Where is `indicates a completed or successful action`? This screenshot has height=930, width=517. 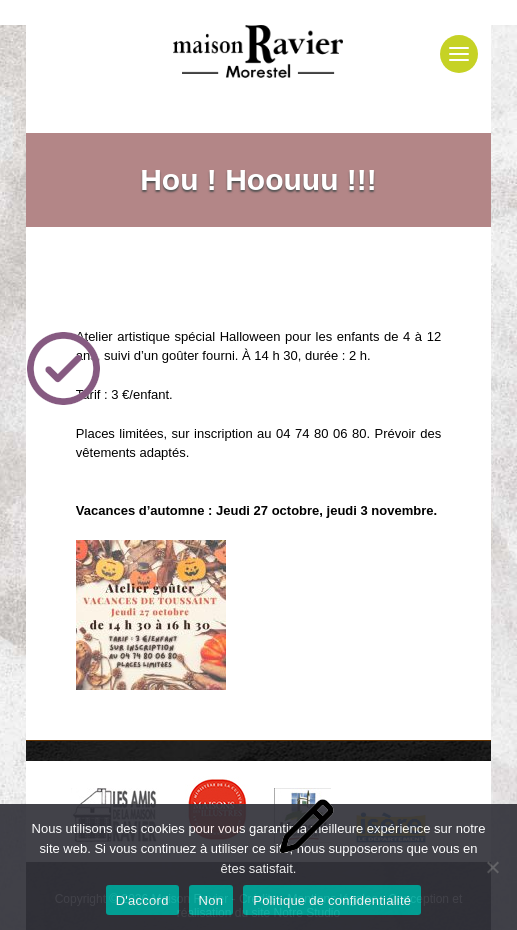
indicates a completed or successful action is located at coordinates (63, 368).